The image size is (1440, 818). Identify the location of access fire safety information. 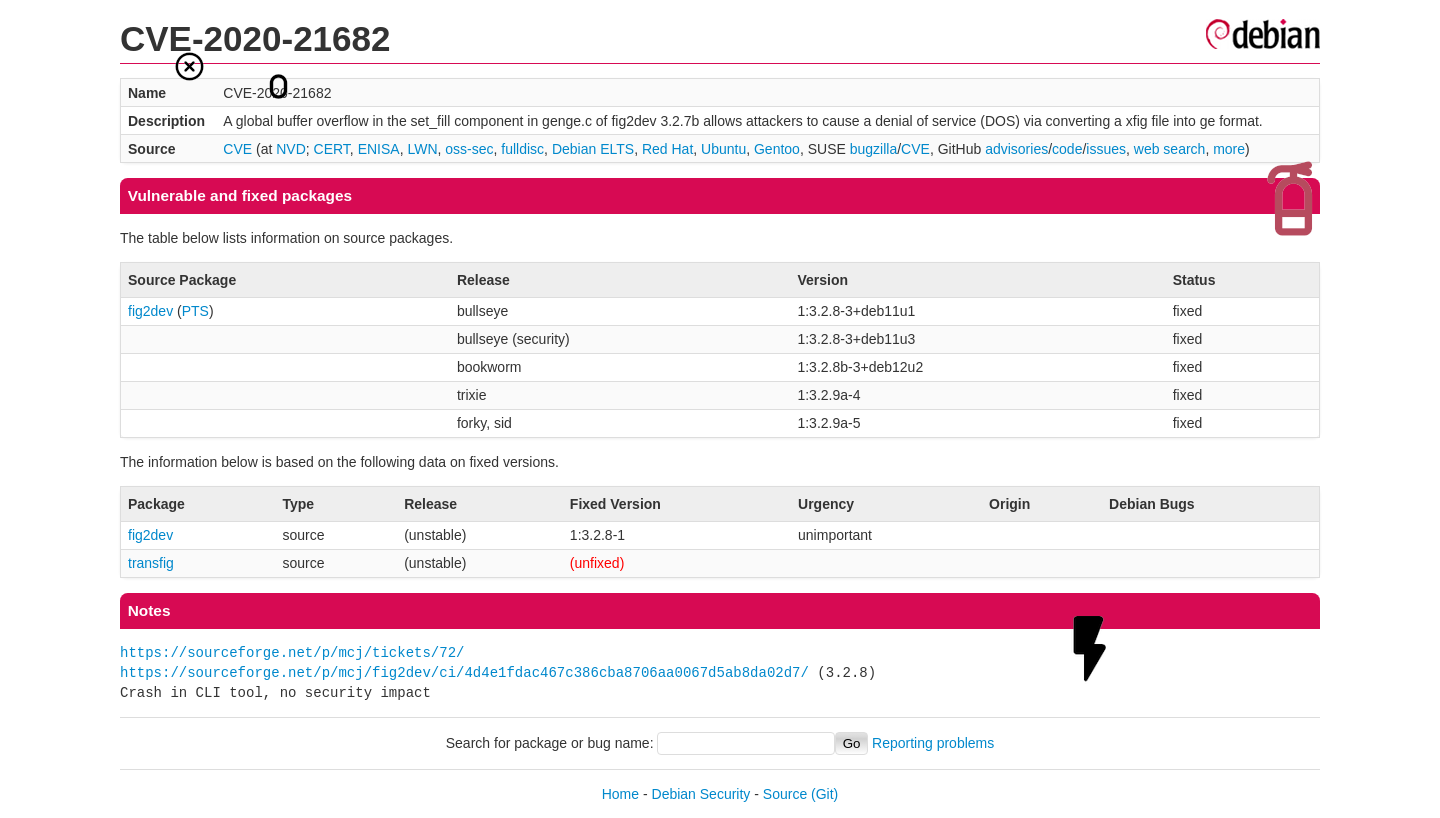
(1293, 198).